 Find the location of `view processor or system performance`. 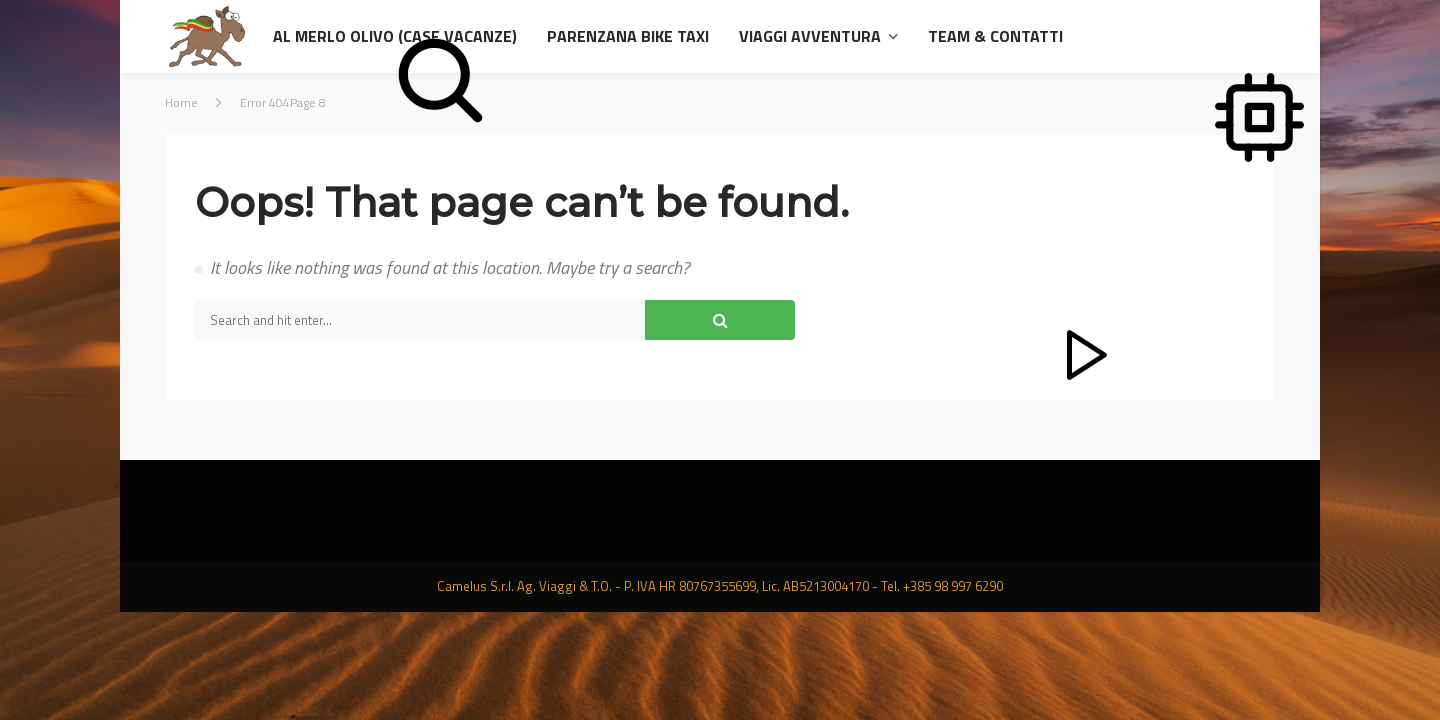

view processor or system performance is located at coordinates (1259, 117).